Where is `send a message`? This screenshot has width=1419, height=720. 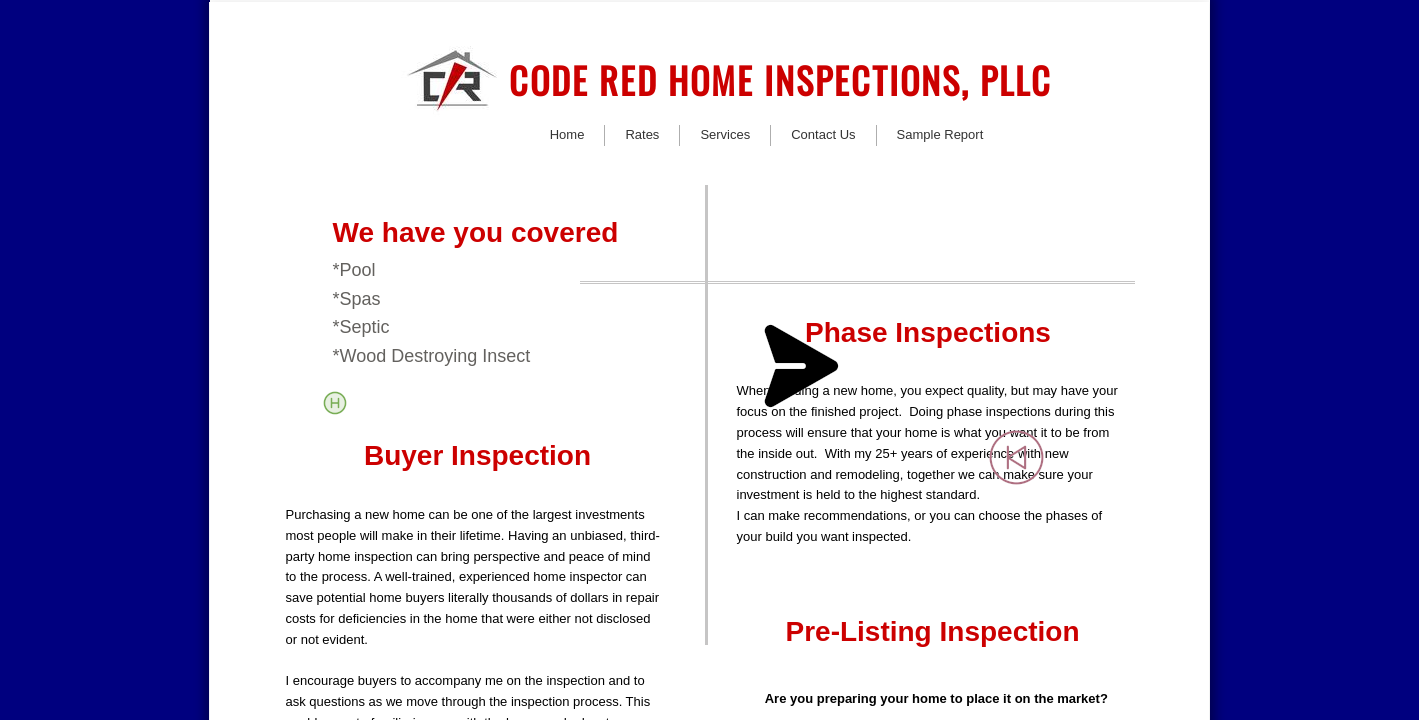
send a message is located at coordinates (797, 366).